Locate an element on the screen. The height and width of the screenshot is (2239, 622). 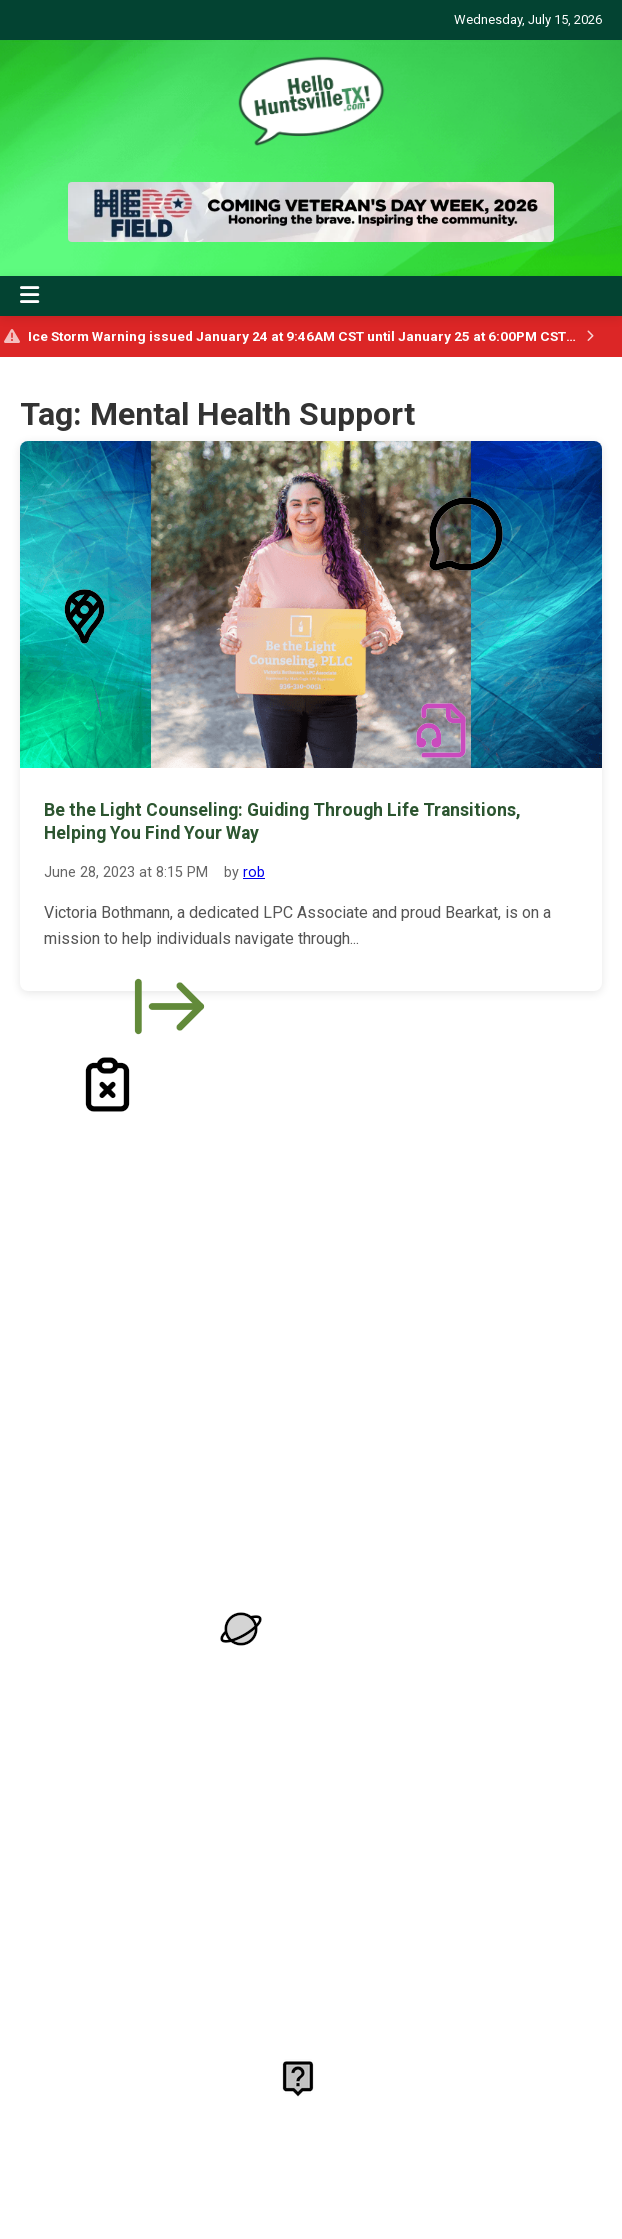
explore global or worldwide content is located at coordinates (241, 1629).